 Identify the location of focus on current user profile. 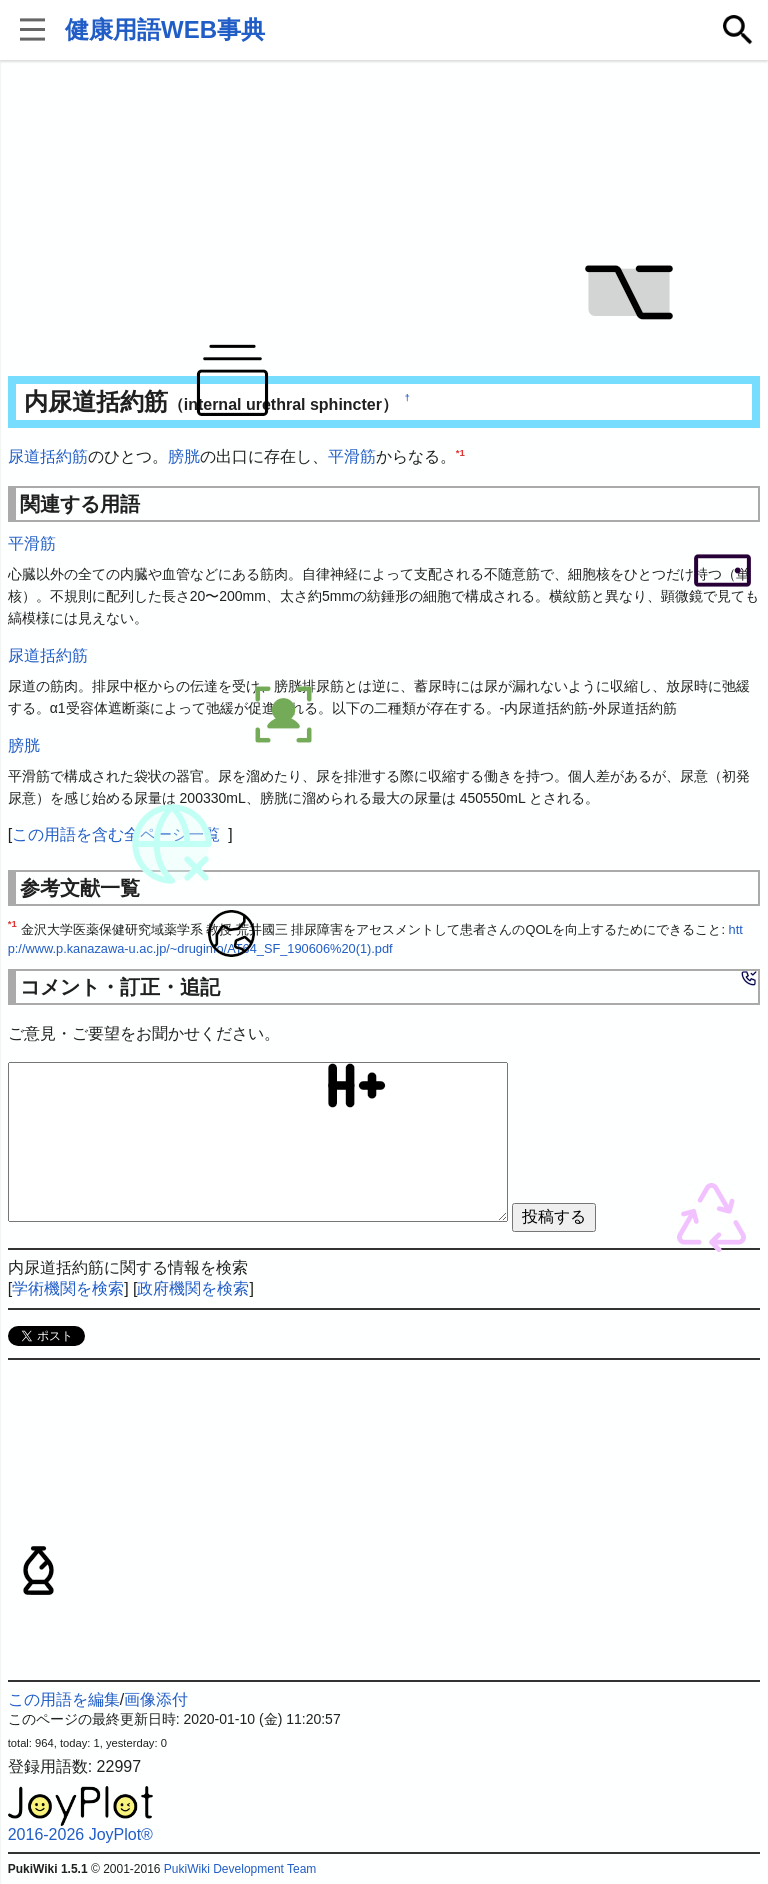
(283, 714).